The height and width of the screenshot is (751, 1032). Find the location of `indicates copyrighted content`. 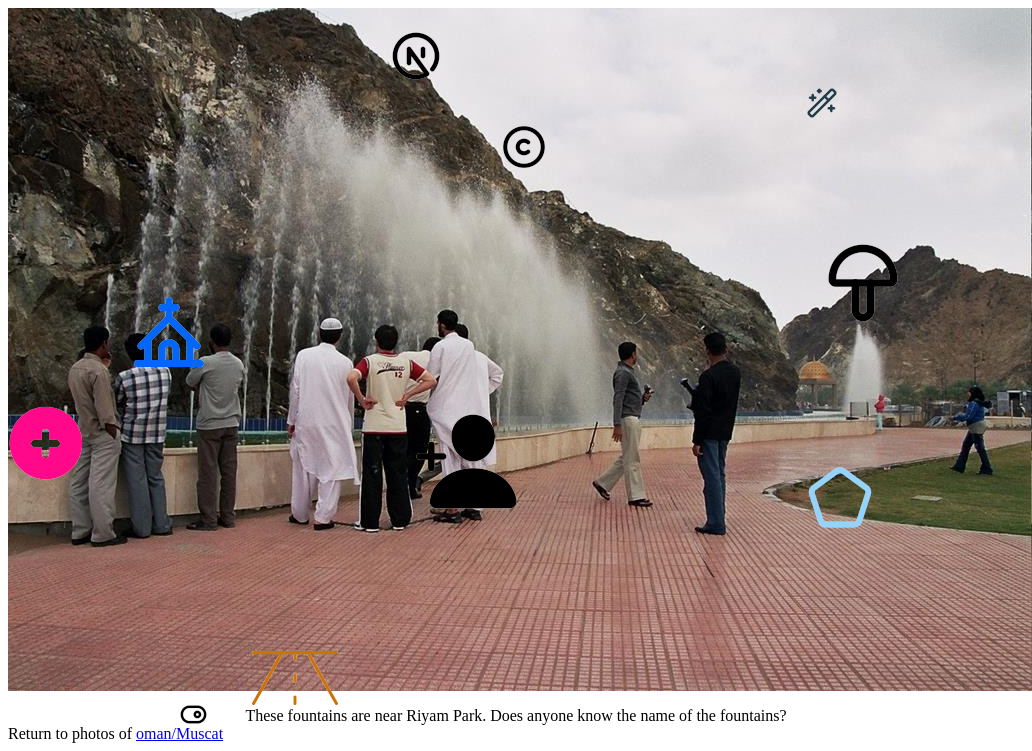

indicates copyrighted content is located at coordinates (524, 147).